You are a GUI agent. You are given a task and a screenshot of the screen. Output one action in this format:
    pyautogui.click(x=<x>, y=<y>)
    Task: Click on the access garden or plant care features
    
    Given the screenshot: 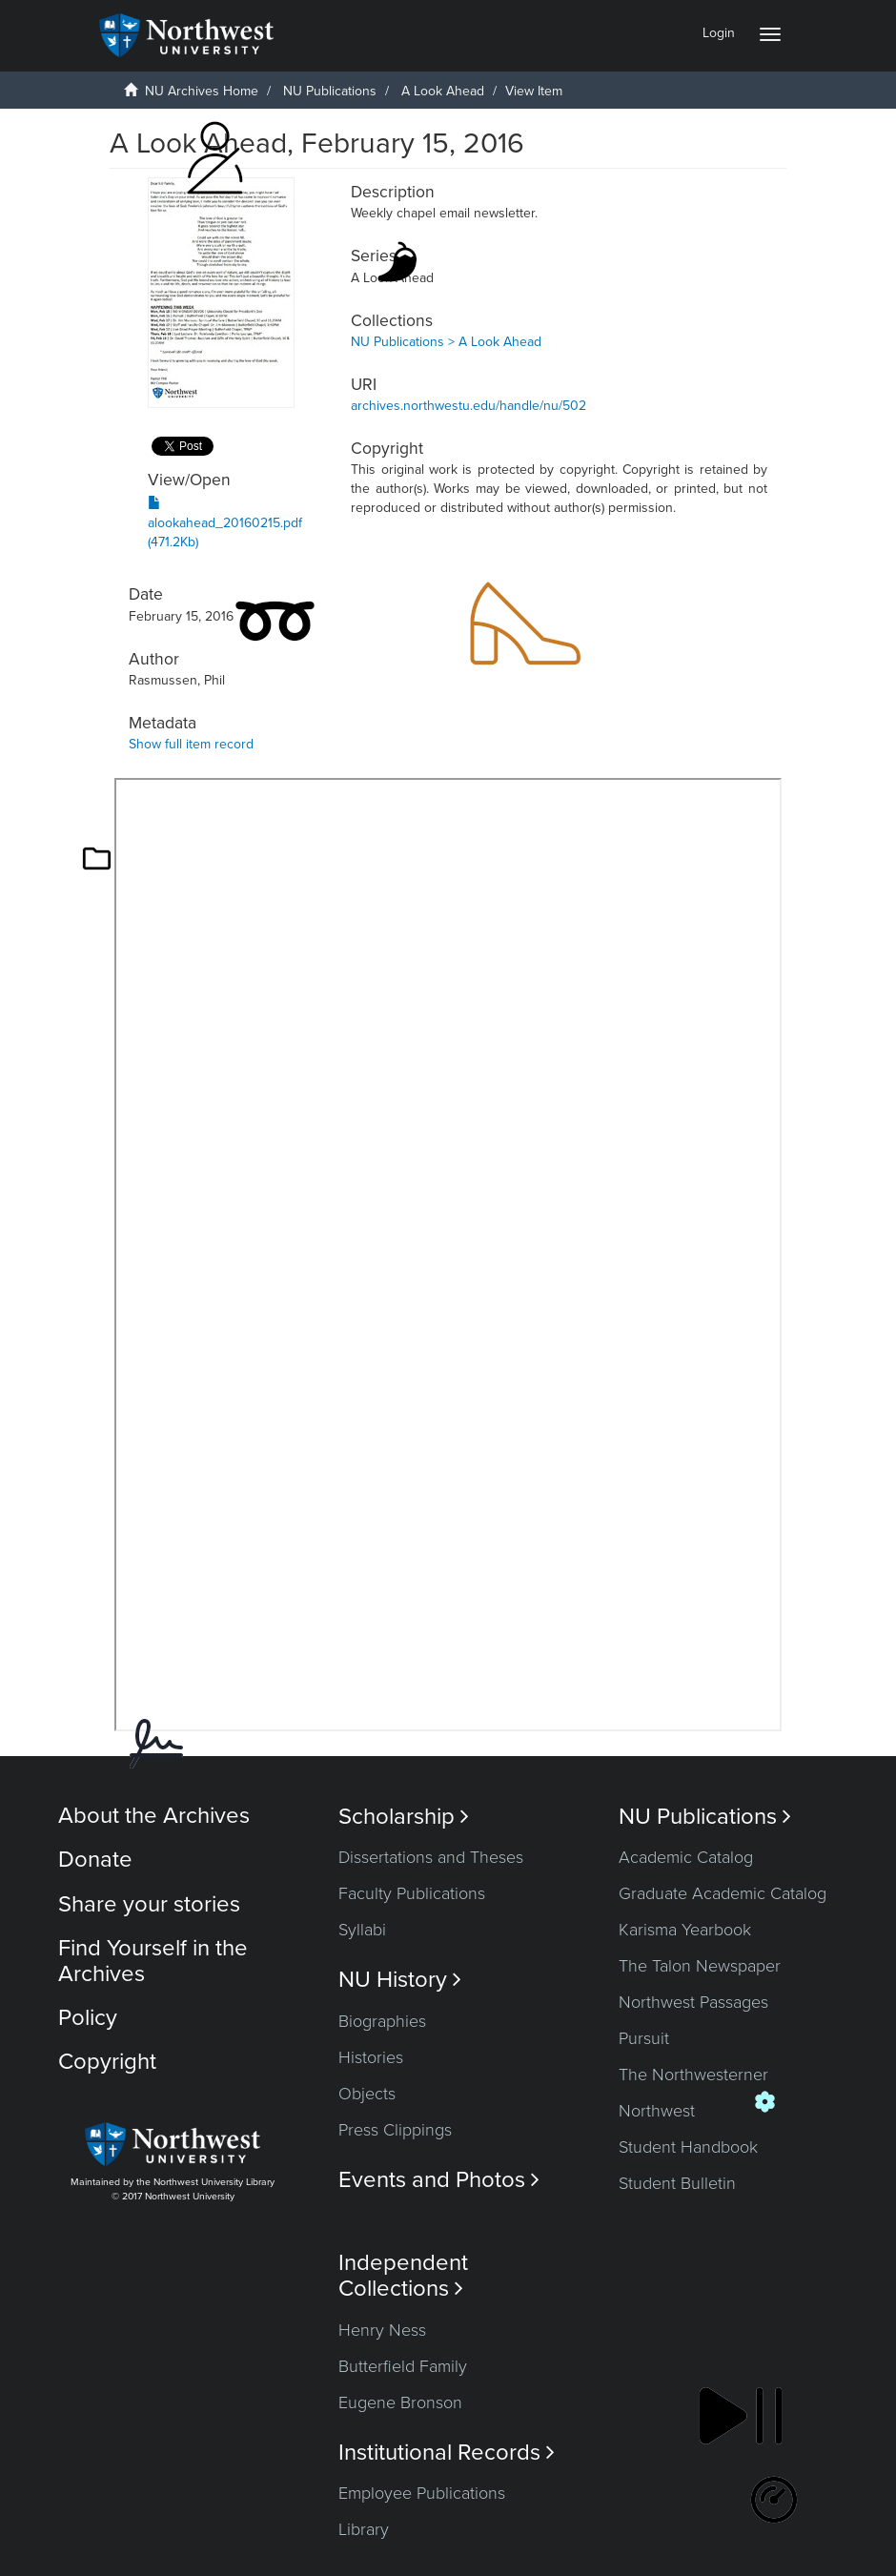 What is the action you would take?
    pyautogui.click(x=764, y=2101)
    